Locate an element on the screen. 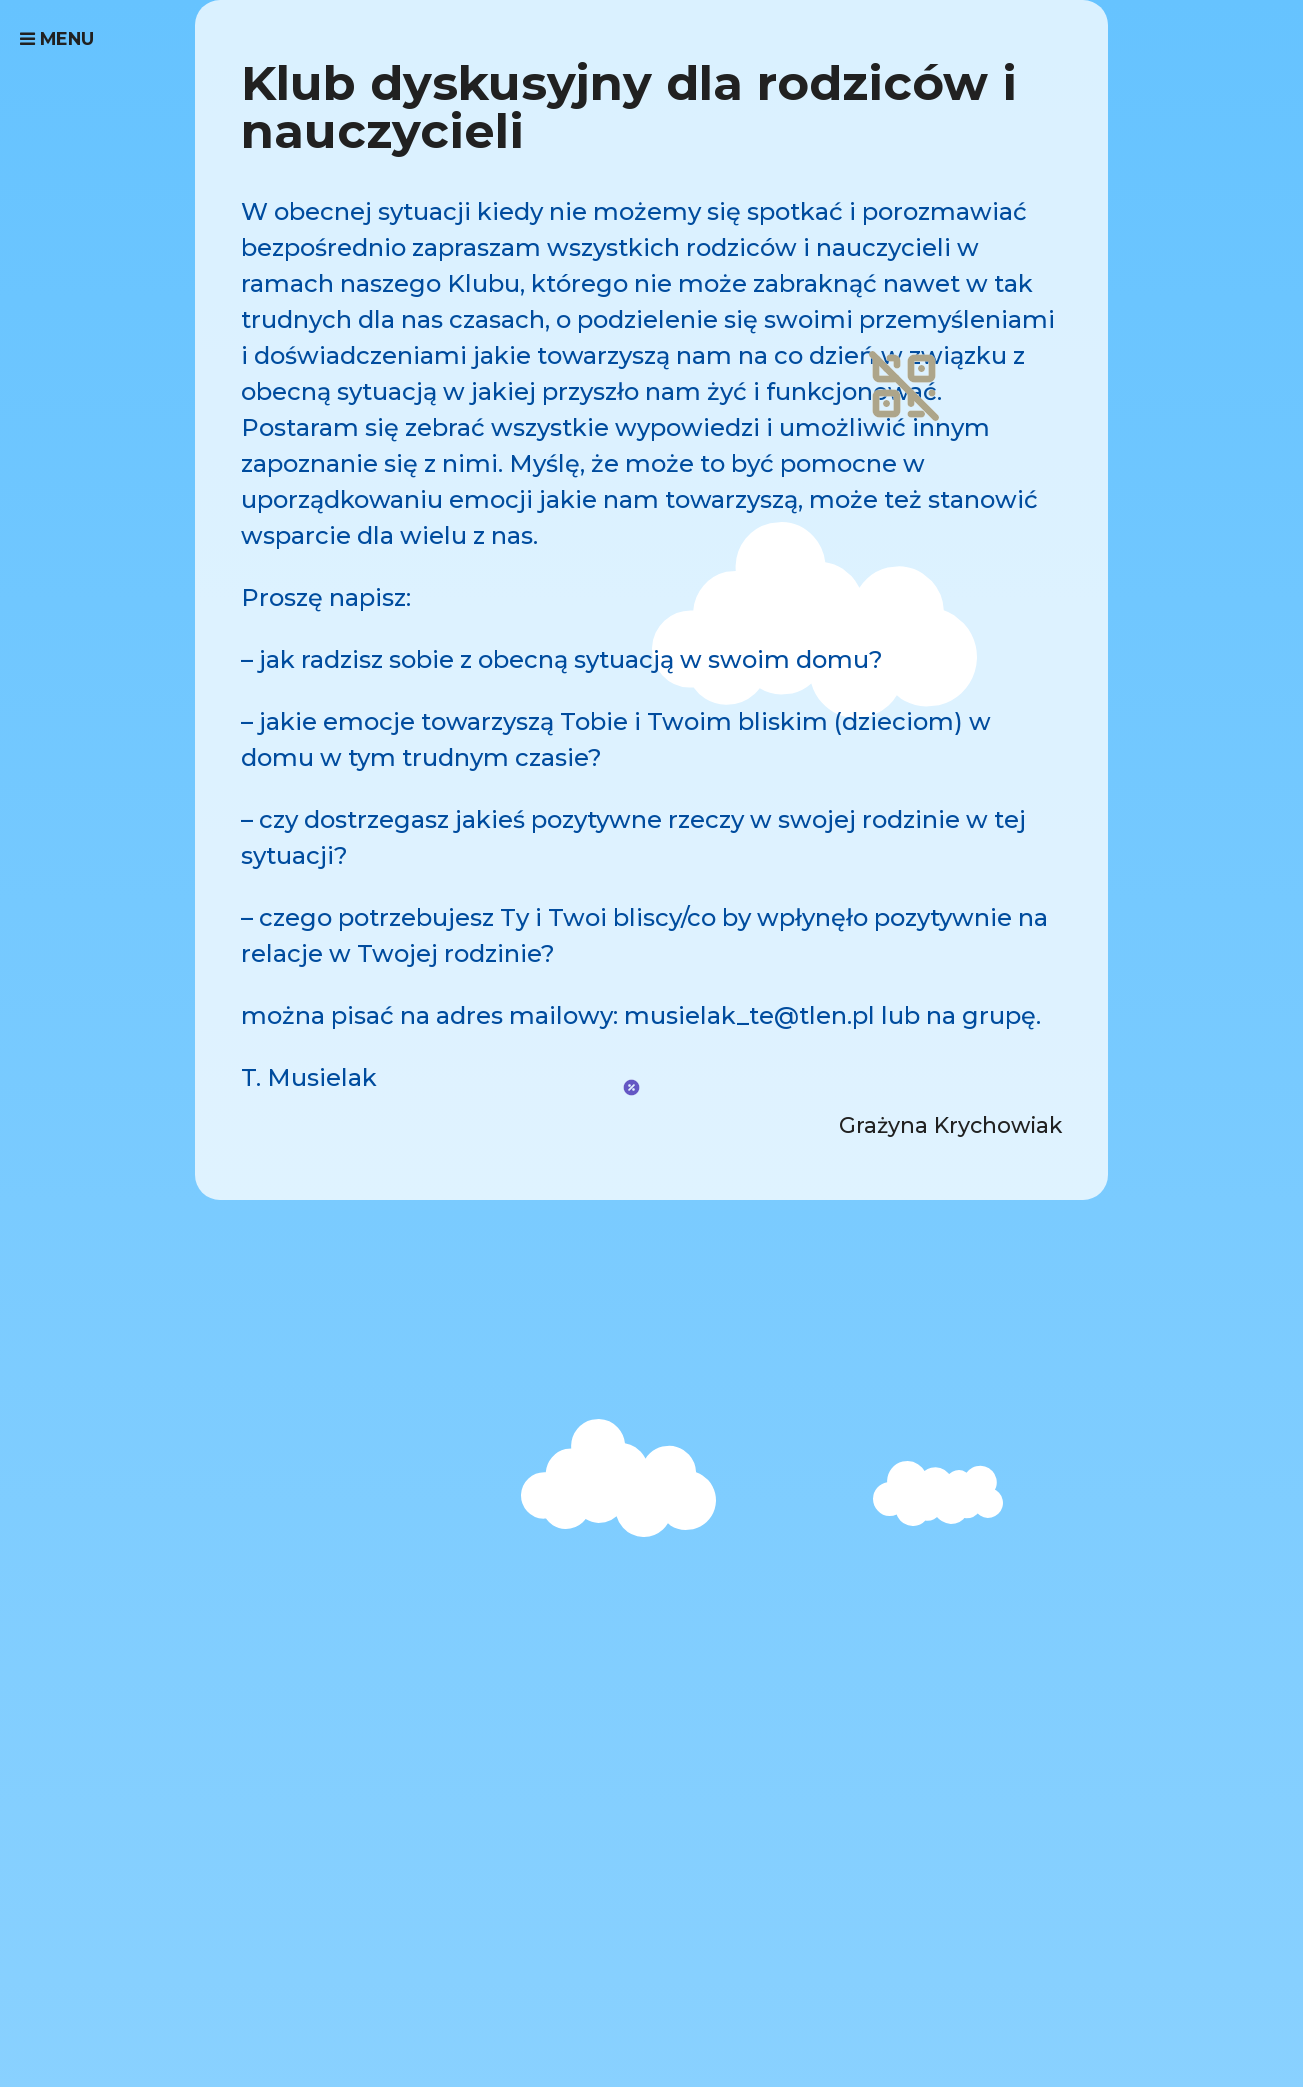 Image resolution: width=1303 pixels, height=2087 pixels. QR code scanning is disabled is located at coordinates (904, 386).